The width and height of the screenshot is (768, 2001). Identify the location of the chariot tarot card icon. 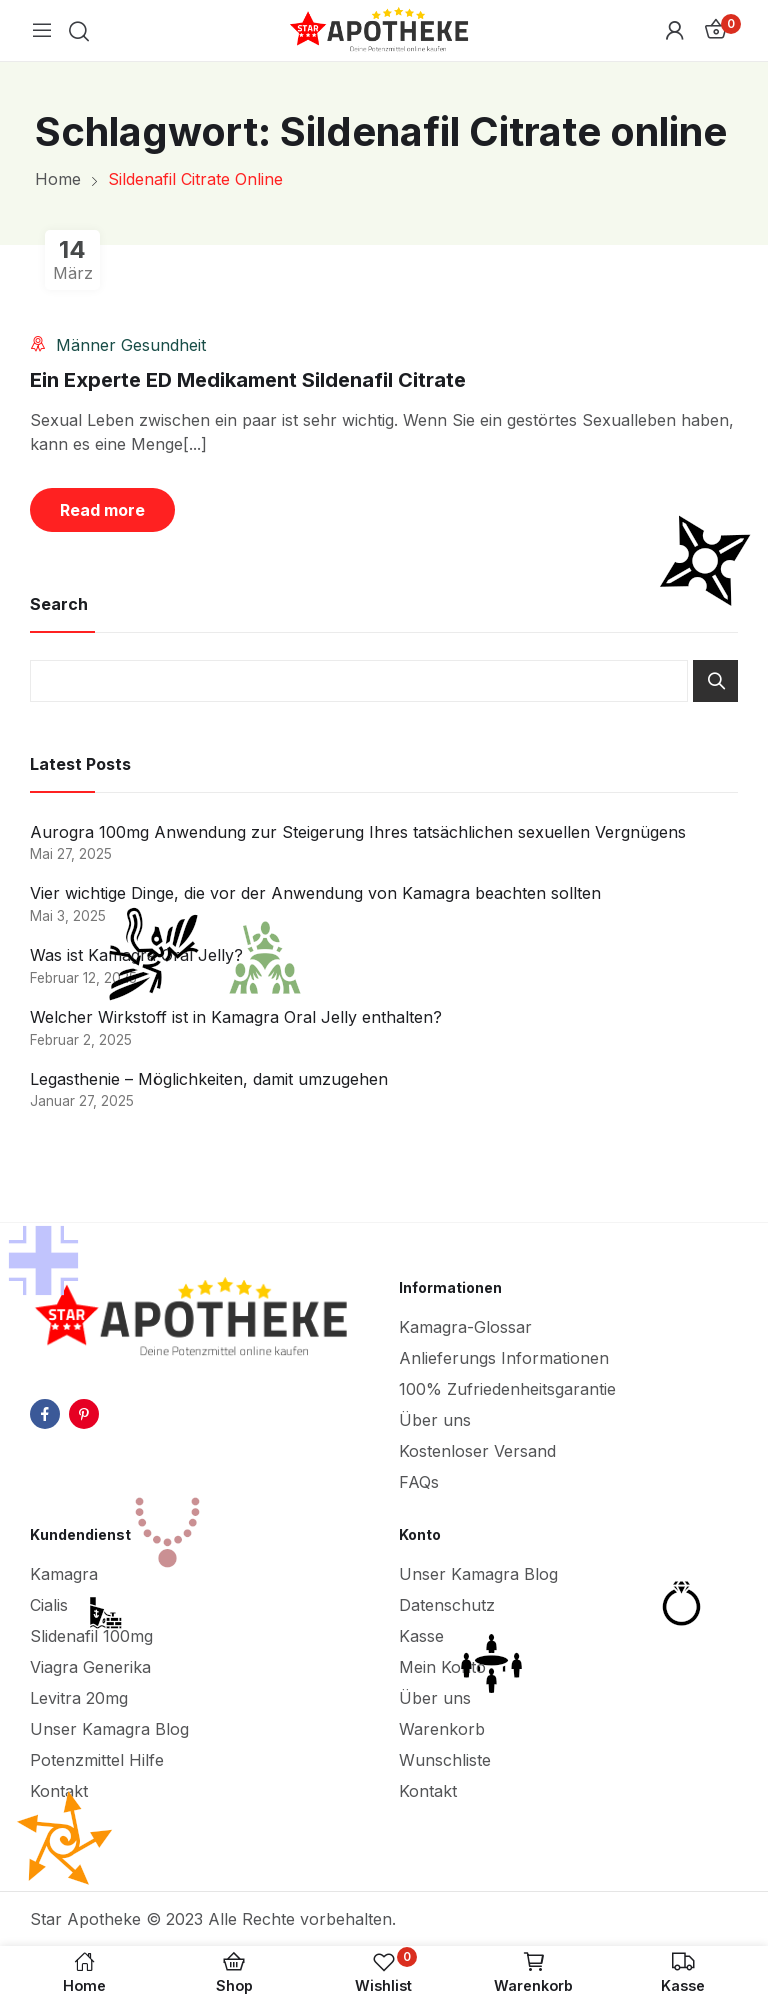
(265, 957).